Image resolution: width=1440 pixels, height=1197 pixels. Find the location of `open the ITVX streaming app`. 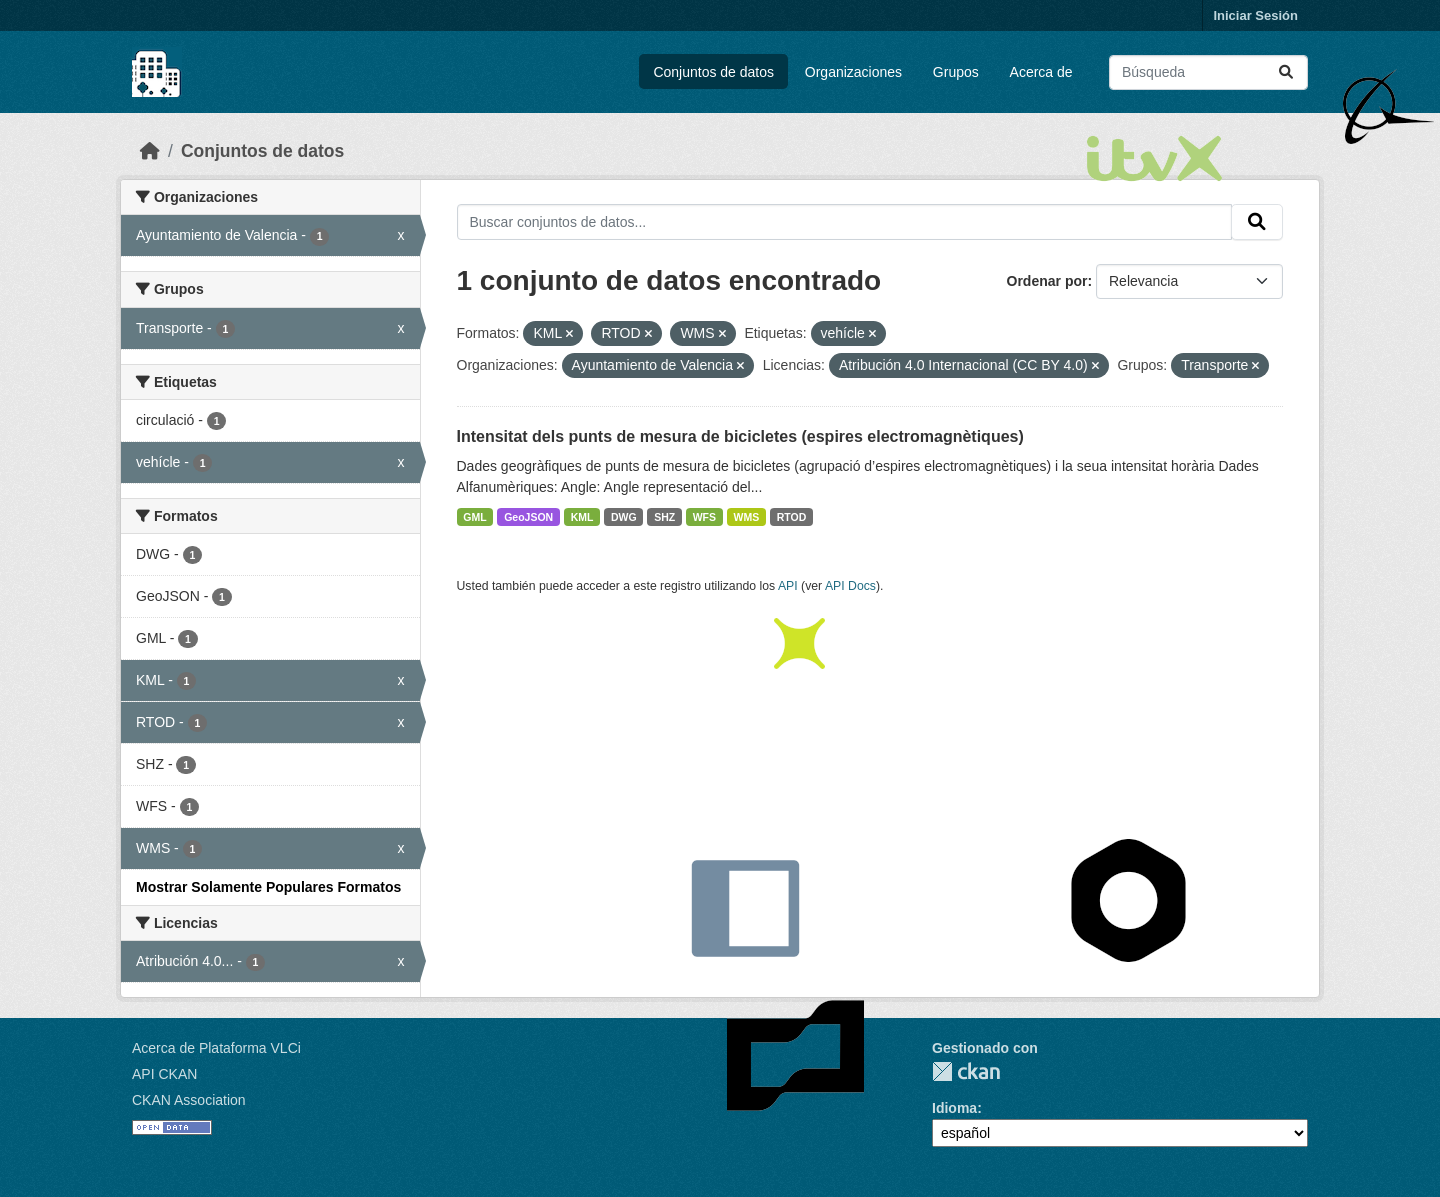

open the ITVX streaming app is located at coordinates (1154, 158).